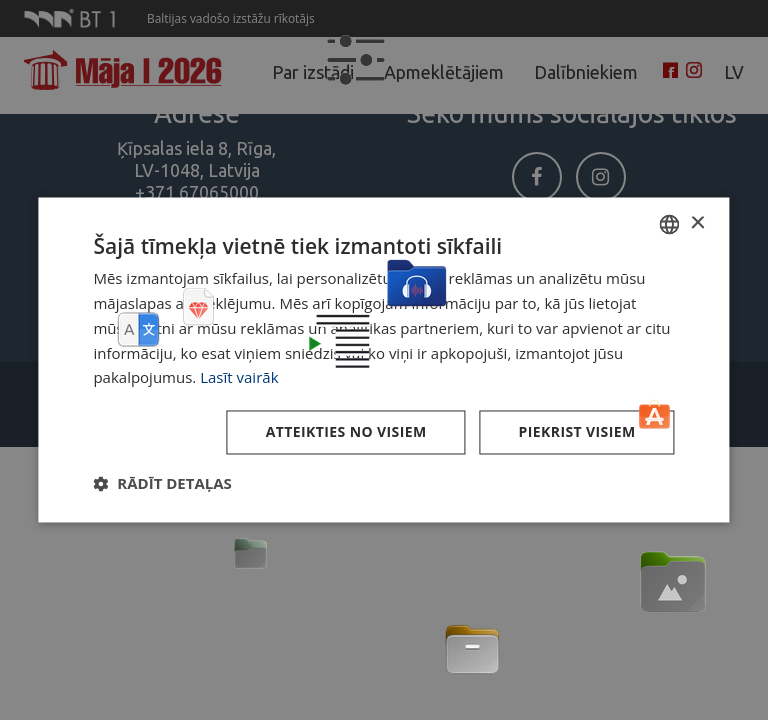  What do you see at coordinates (138, 329) in the screenshot?
I see `access language and translation settings` at bounding box center [138, 329].